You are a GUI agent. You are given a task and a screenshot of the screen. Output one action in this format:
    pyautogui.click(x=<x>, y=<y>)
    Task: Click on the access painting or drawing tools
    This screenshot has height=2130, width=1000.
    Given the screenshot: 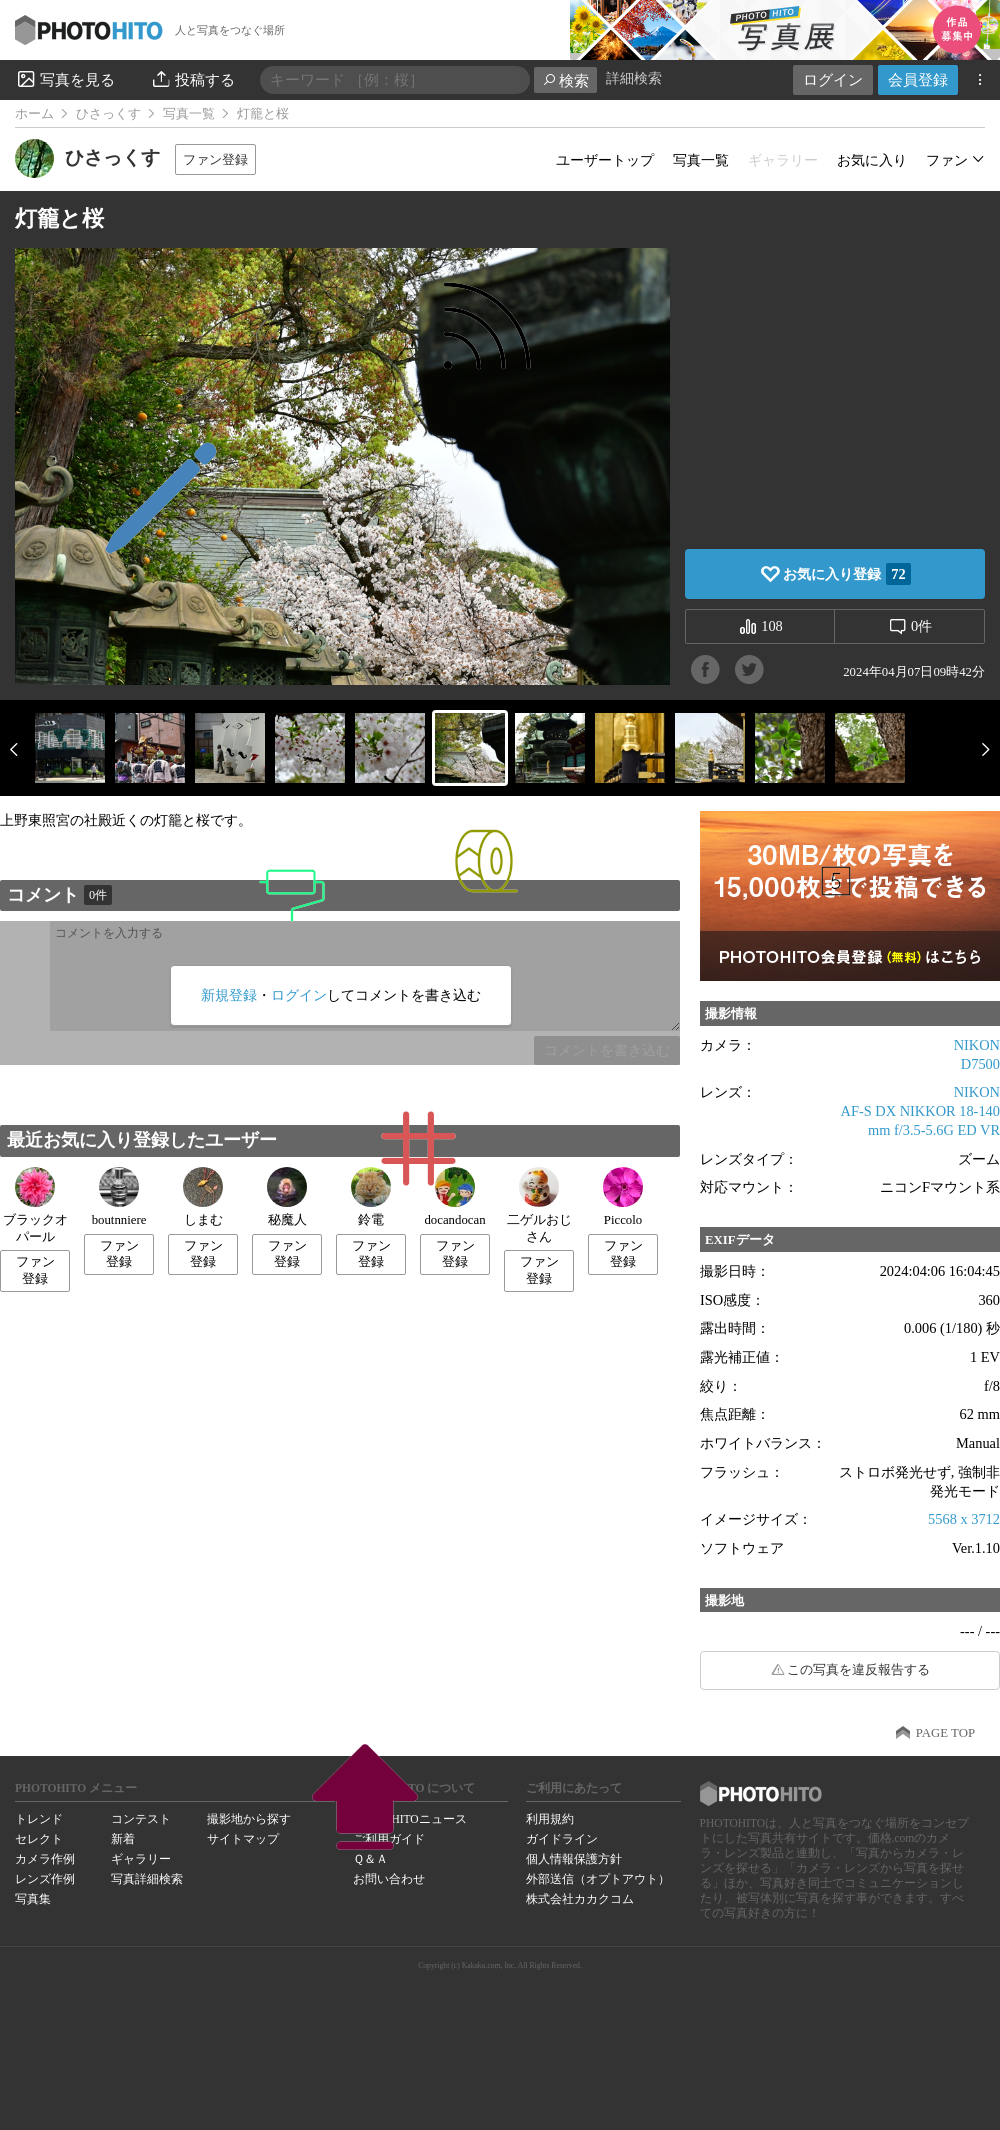 What is the action you would take?
    pyautogui.click(x=292, y=891)
    